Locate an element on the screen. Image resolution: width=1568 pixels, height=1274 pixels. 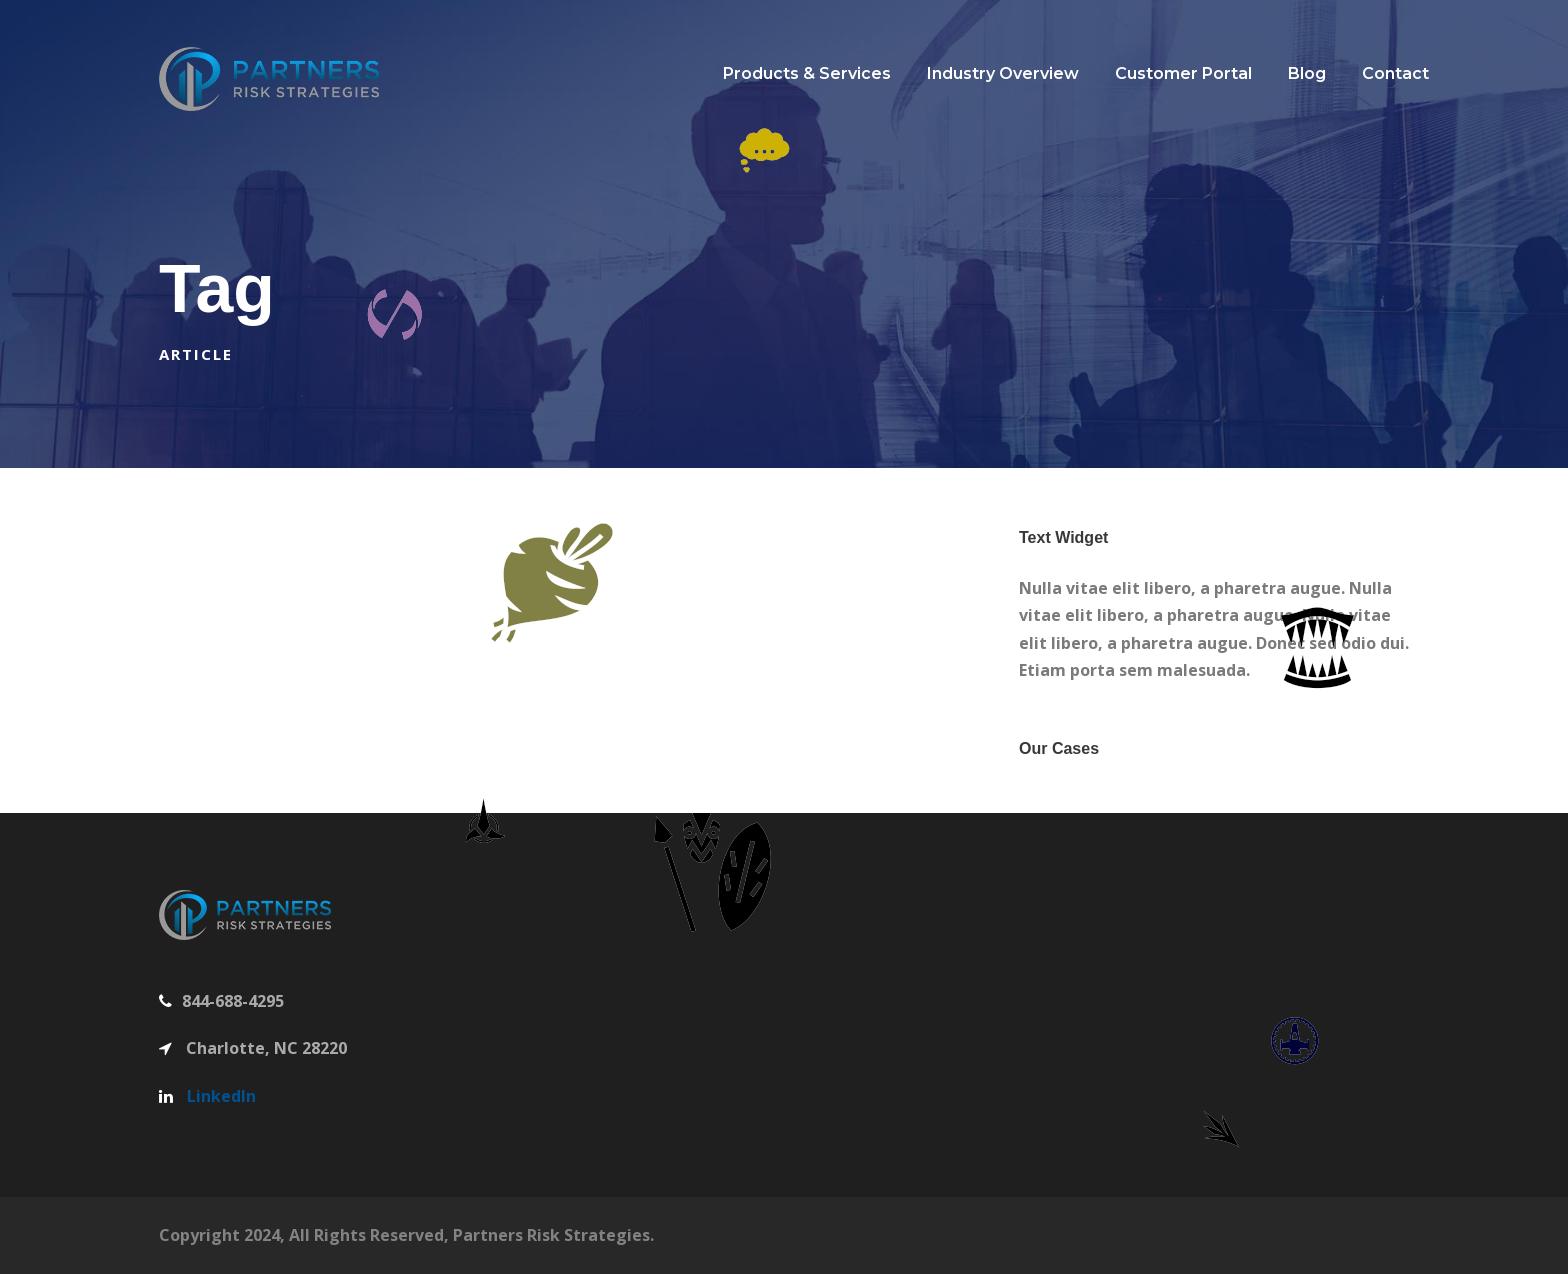
select a monster or creature character is located at coordinates (1318, 647).